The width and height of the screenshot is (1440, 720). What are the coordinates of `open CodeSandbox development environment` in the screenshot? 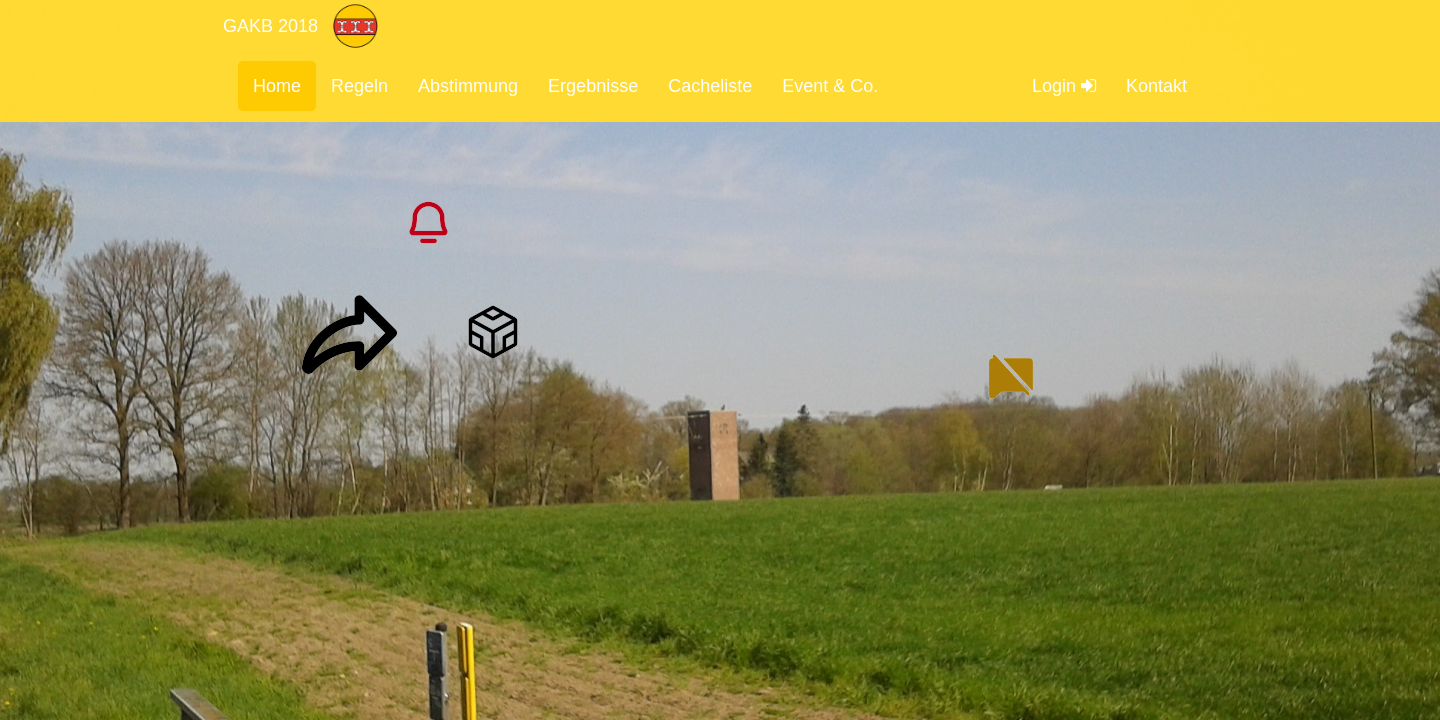 It's located at (493, 332).